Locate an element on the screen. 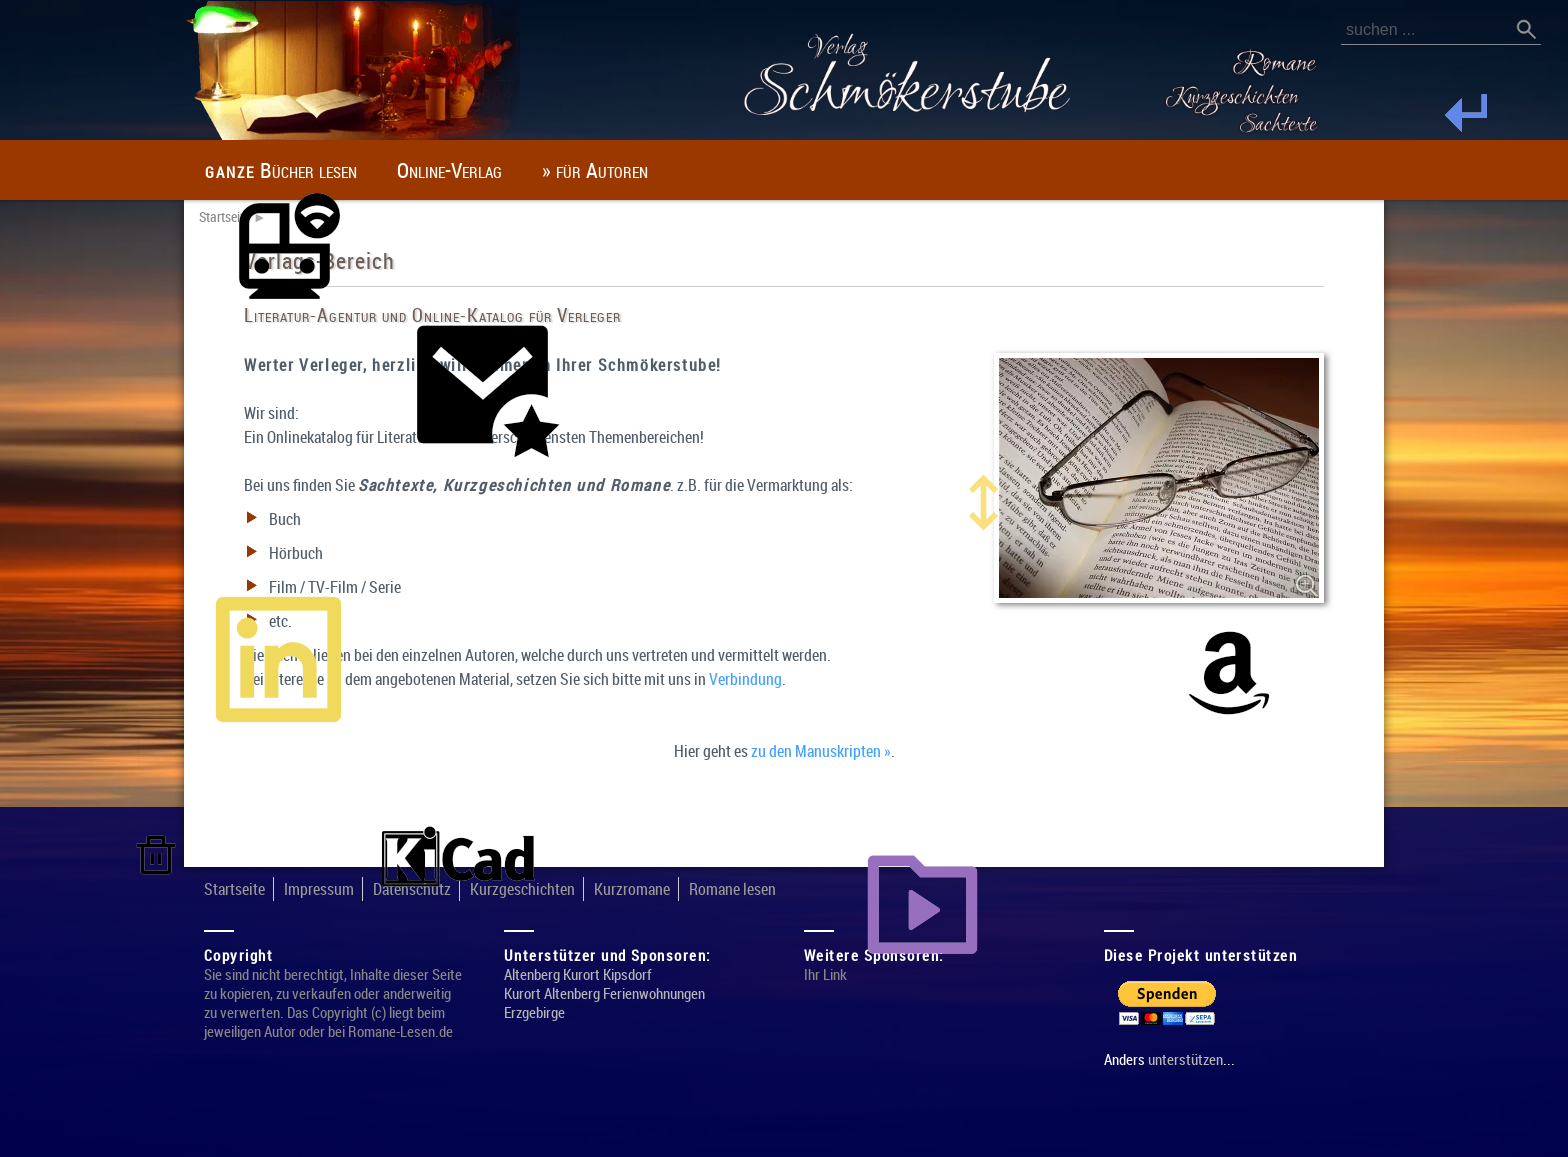 The image size is (1568, 1157). return to previous line or submit input is located at coordinates (1468, 112).